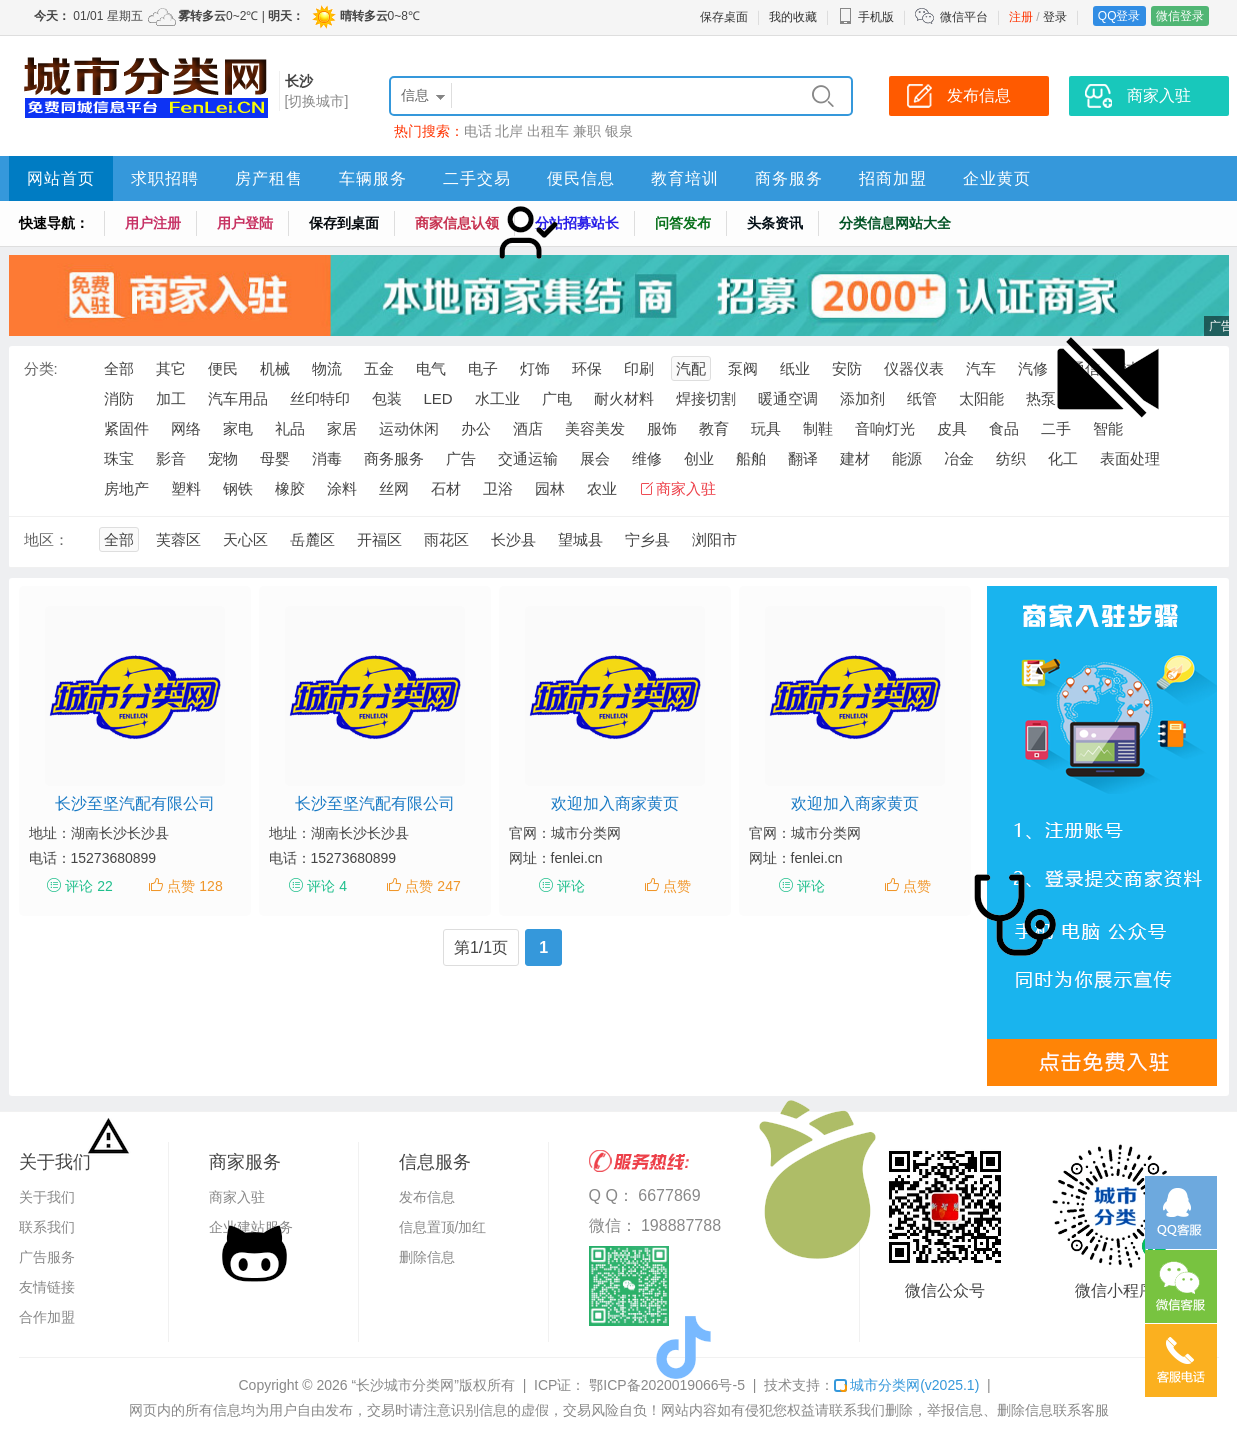  I want to click on access health or medical features, so click(1009, 912).